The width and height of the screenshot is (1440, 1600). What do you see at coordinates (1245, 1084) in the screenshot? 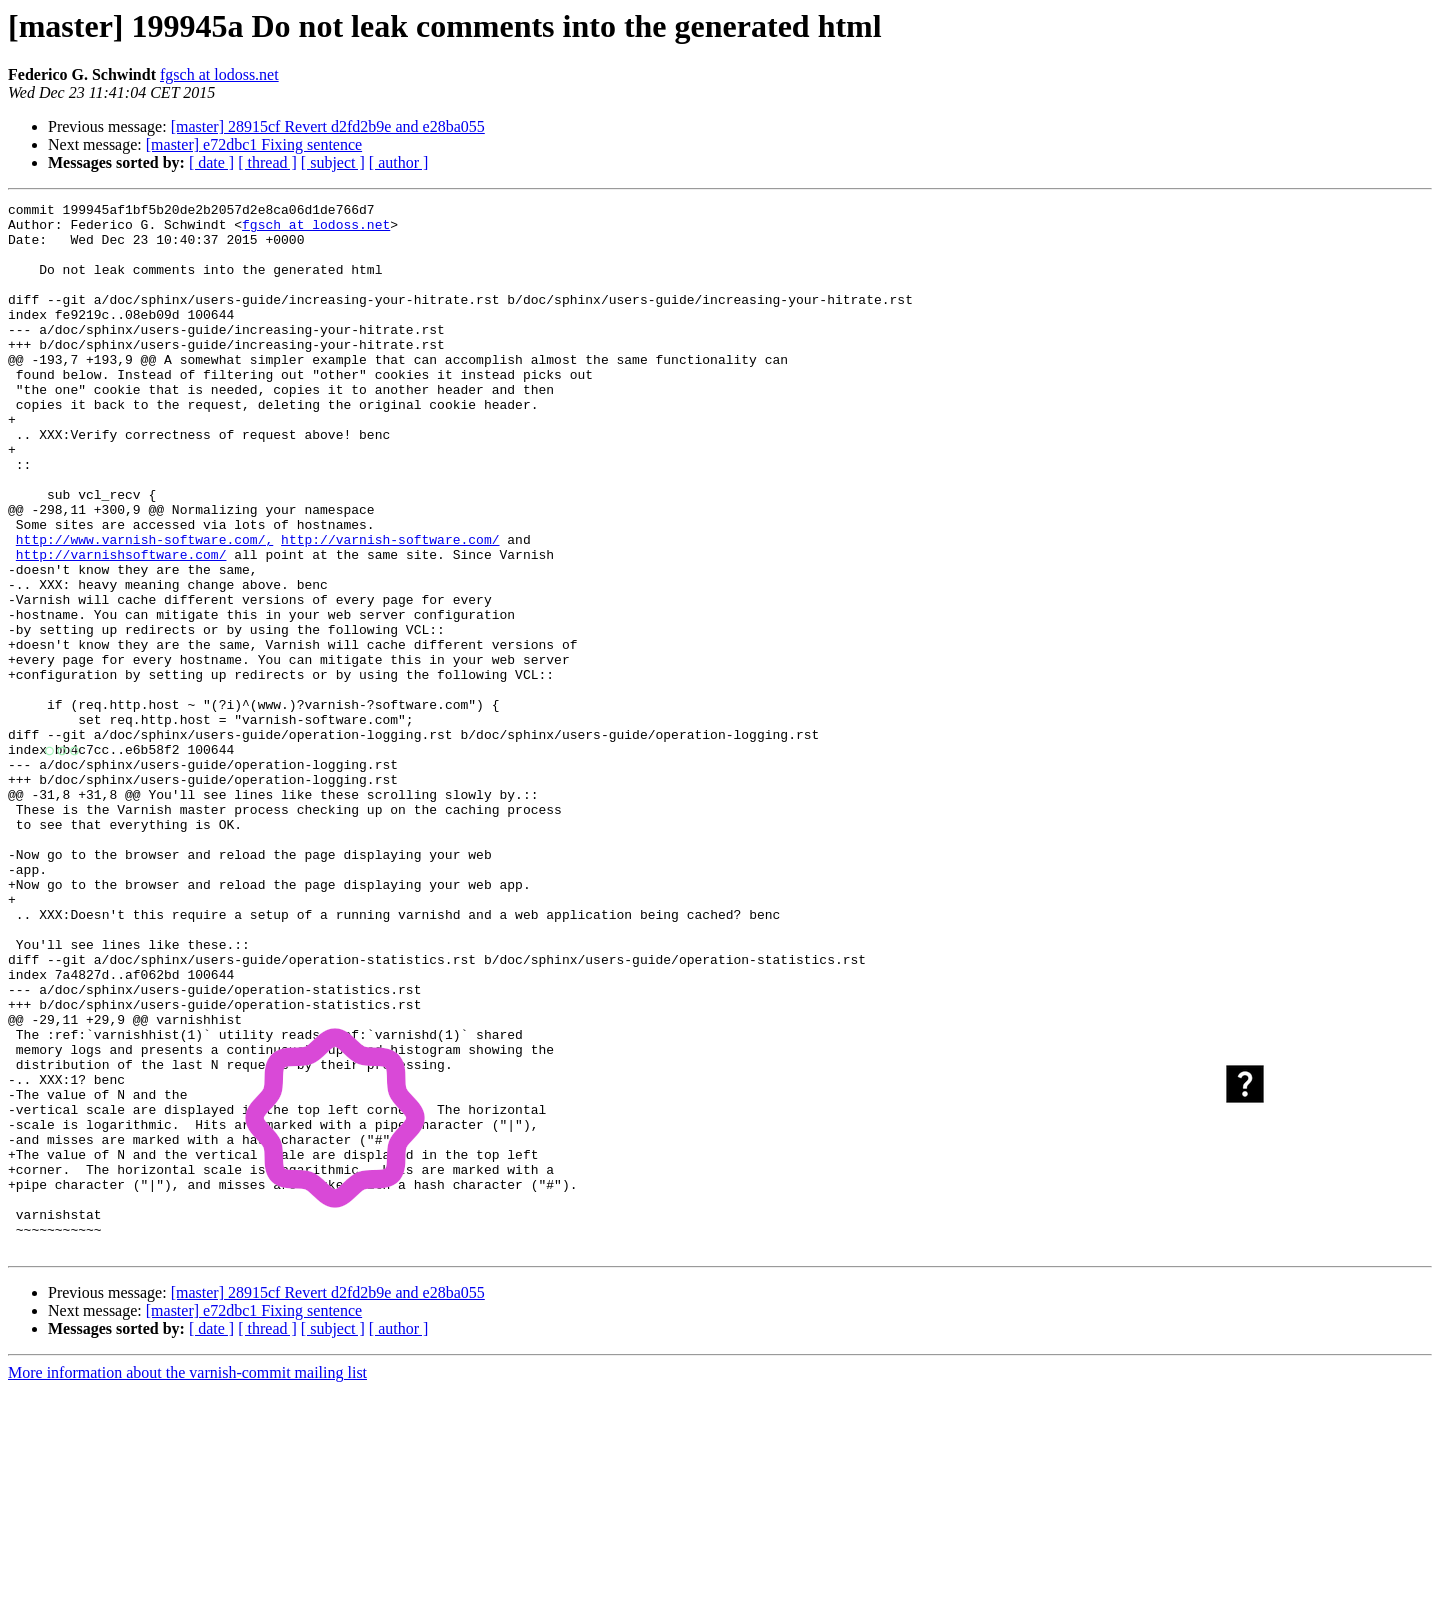
I see `access help center or support resources` at bounding box center [1245, 1084].